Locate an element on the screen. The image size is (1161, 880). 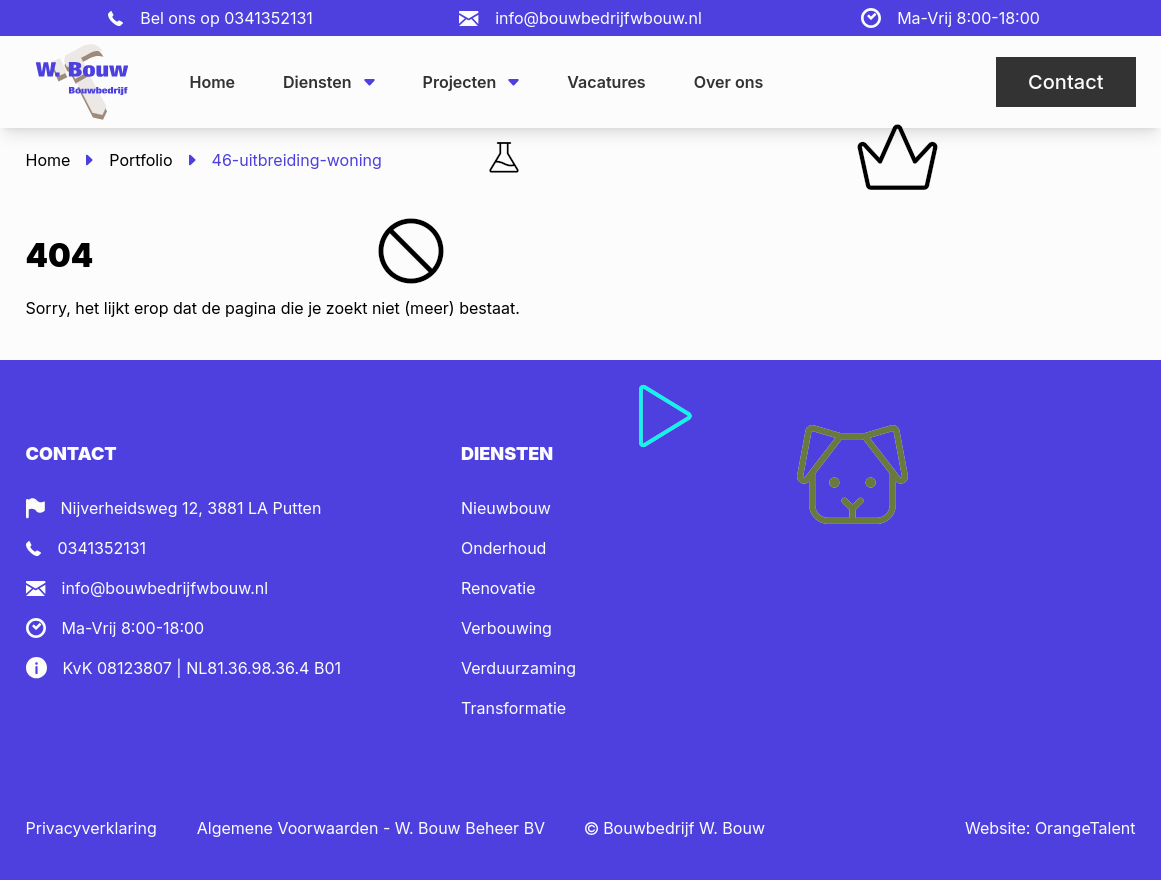
access laboratory or science features is located at coordinates (504, 158).